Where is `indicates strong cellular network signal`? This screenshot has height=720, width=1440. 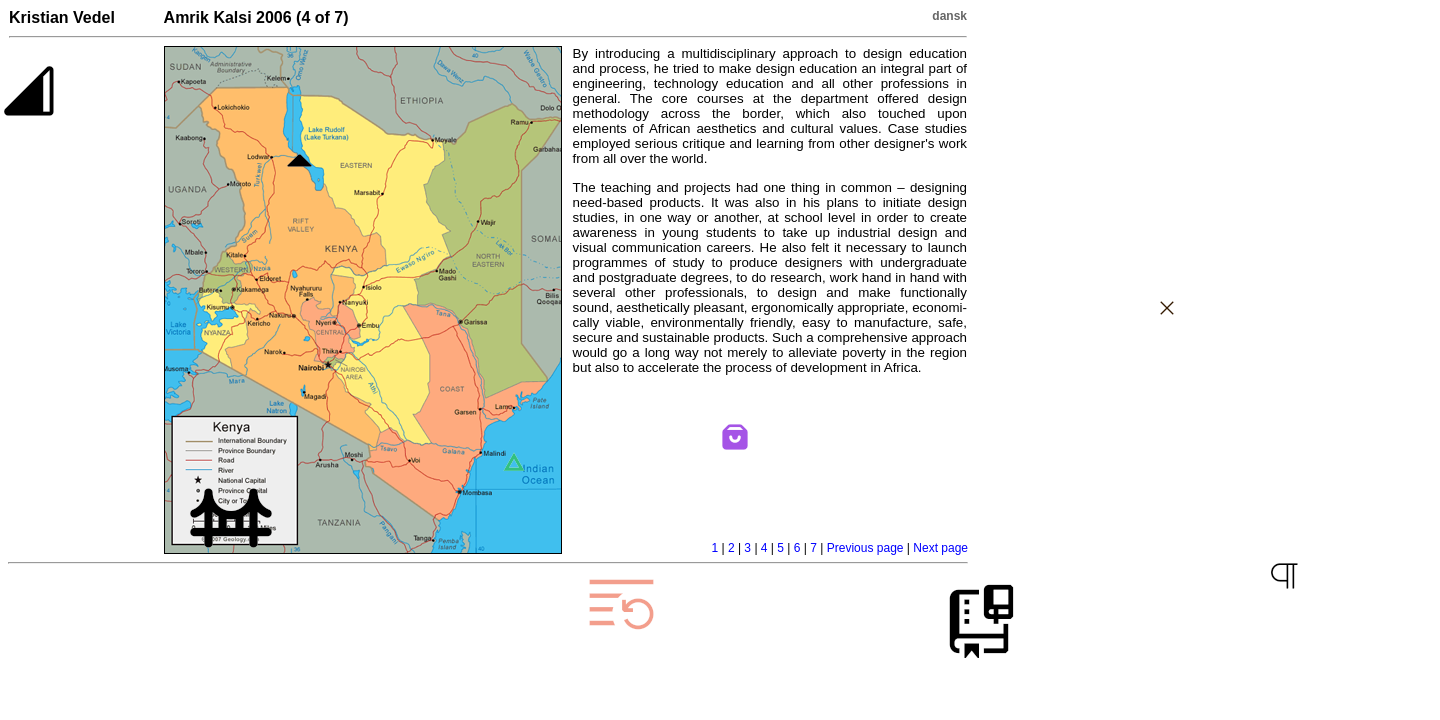
indicates strong cellular network signal is located at coordinates (33, 93).